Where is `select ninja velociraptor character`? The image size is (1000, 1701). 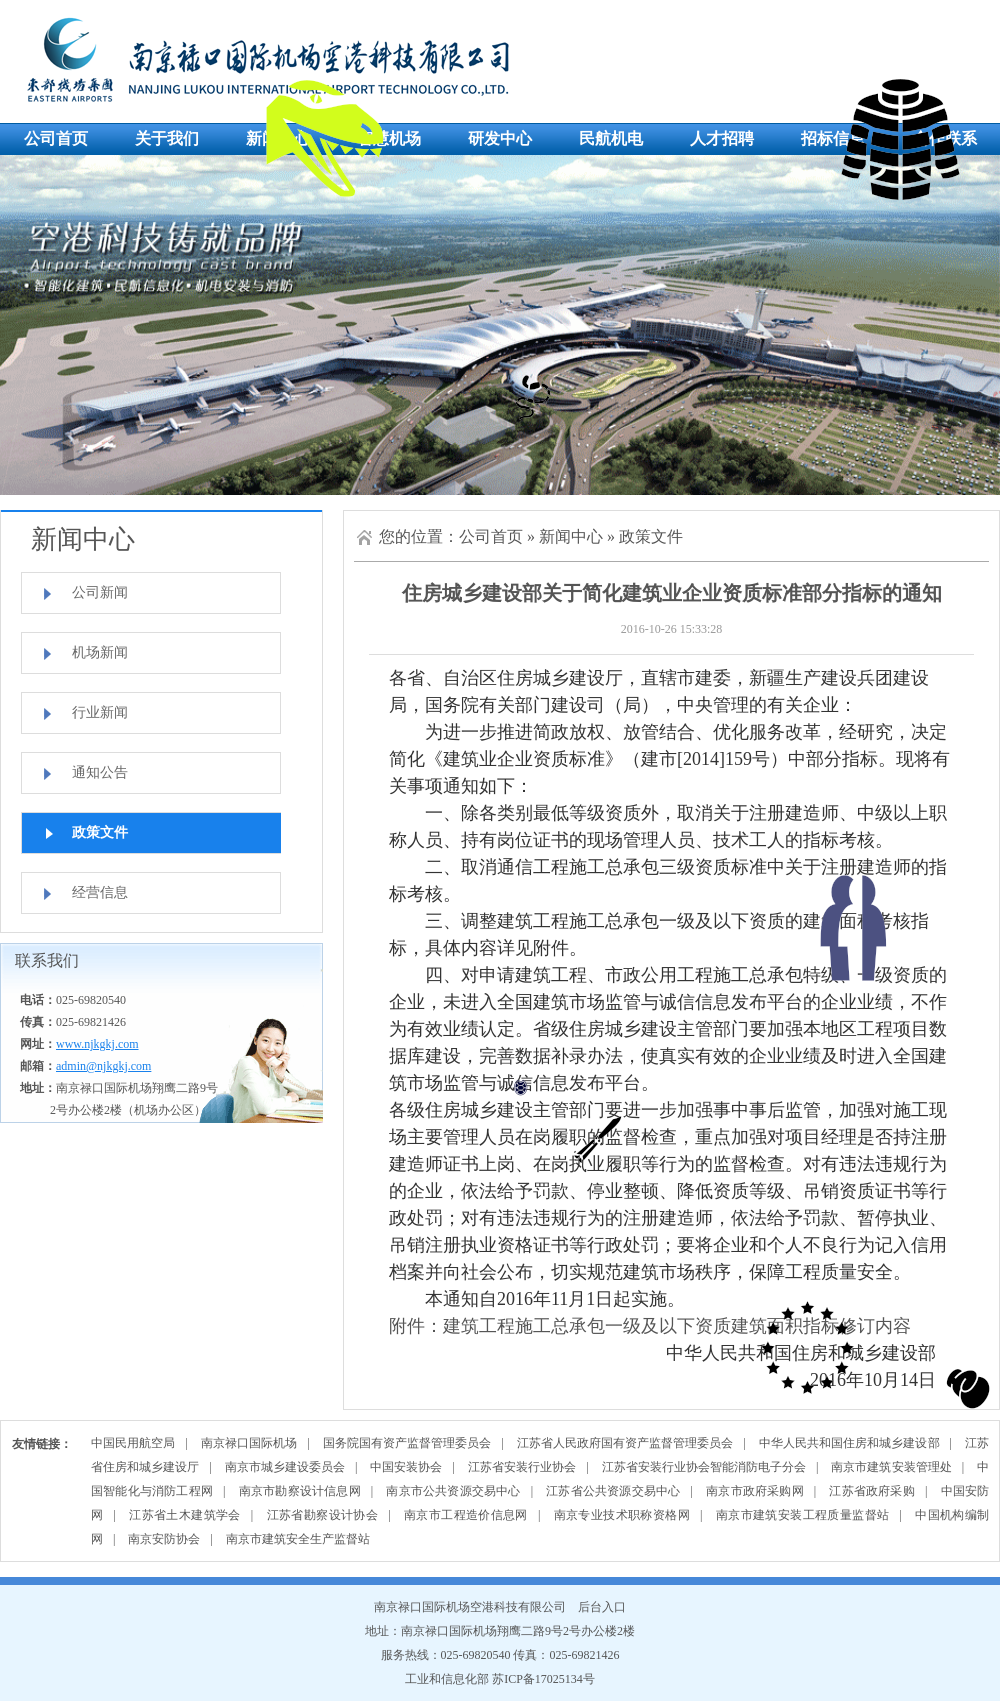 select ninja velociraptor character is located at coordinates (326, 139).